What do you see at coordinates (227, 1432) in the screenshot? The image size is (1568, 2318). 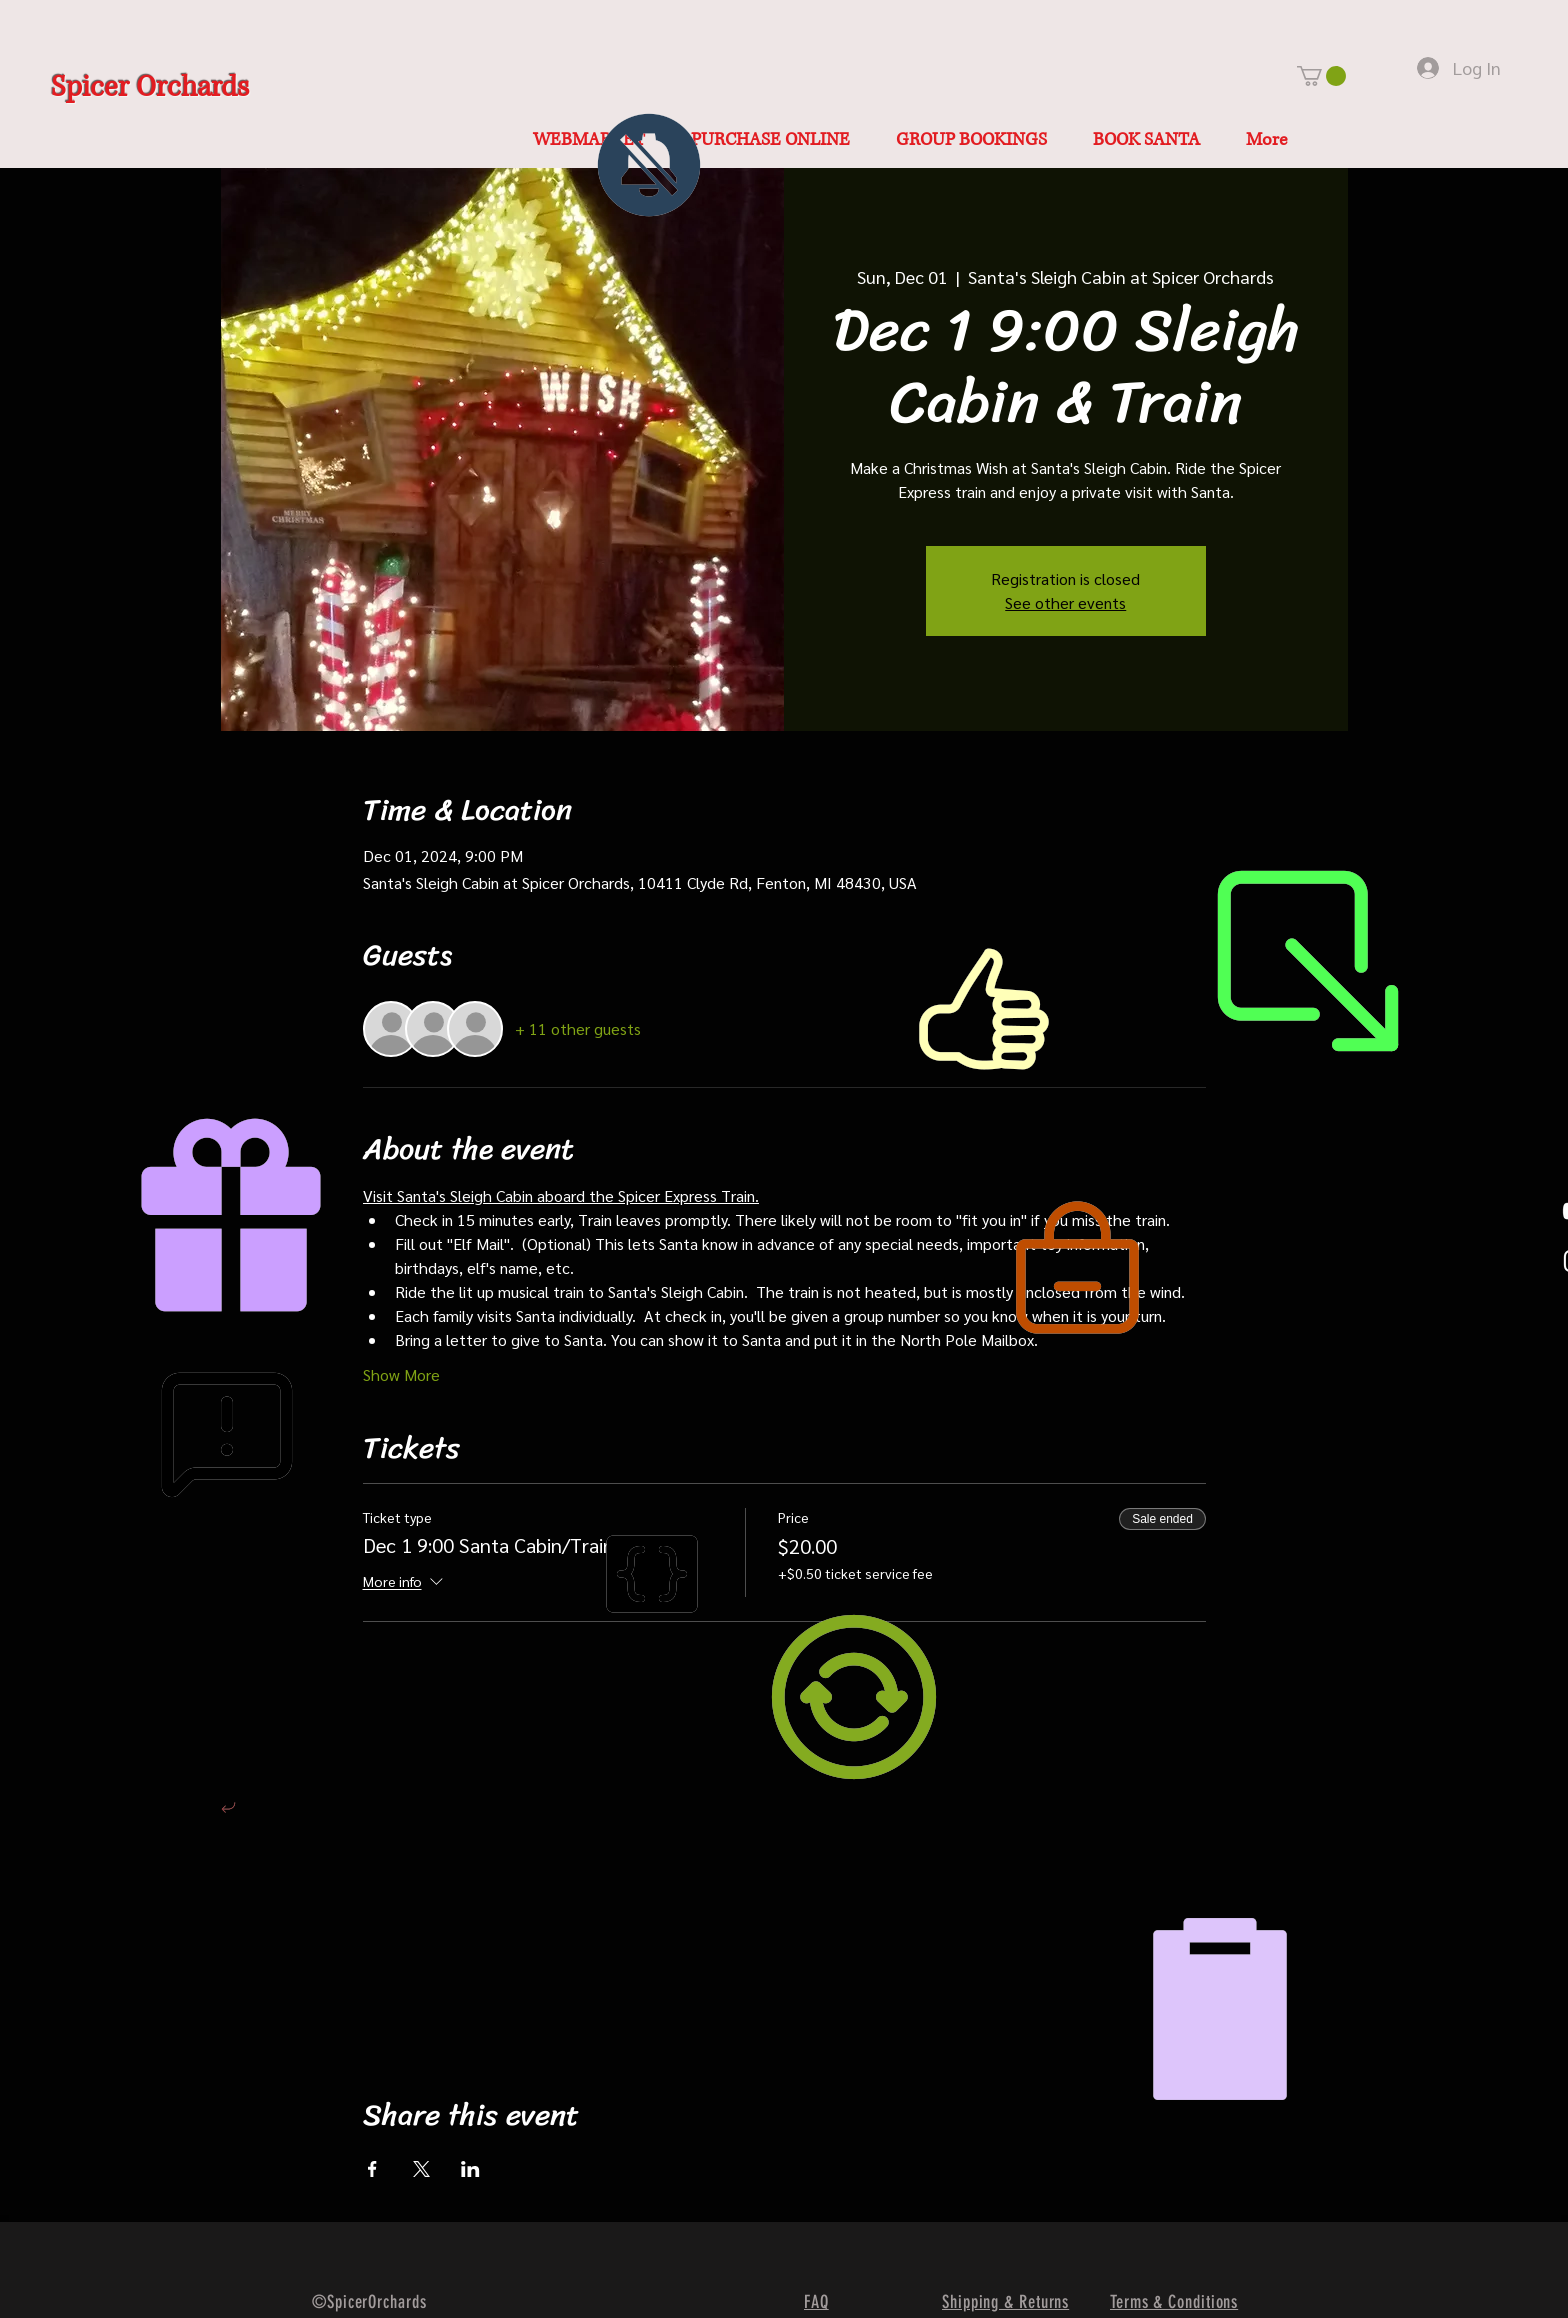 I see `message contains a warning or alert` at bounding box center [227, 1432].